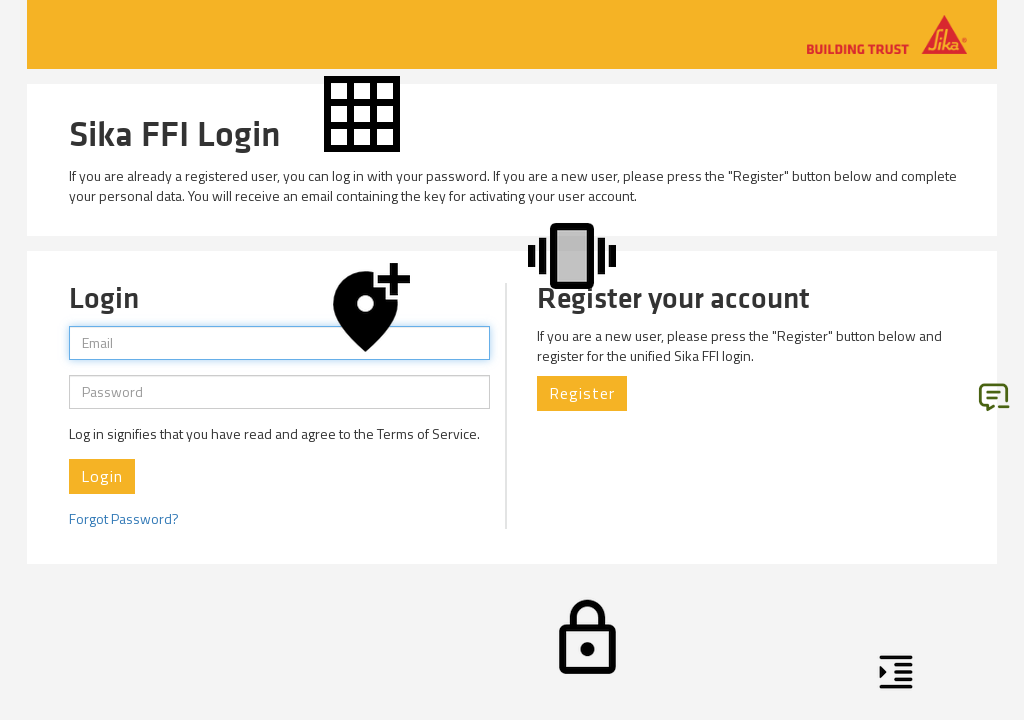 This screenshot has height=720, width=1024. I want to click on add a new location pin to the map, so click(365, 307).